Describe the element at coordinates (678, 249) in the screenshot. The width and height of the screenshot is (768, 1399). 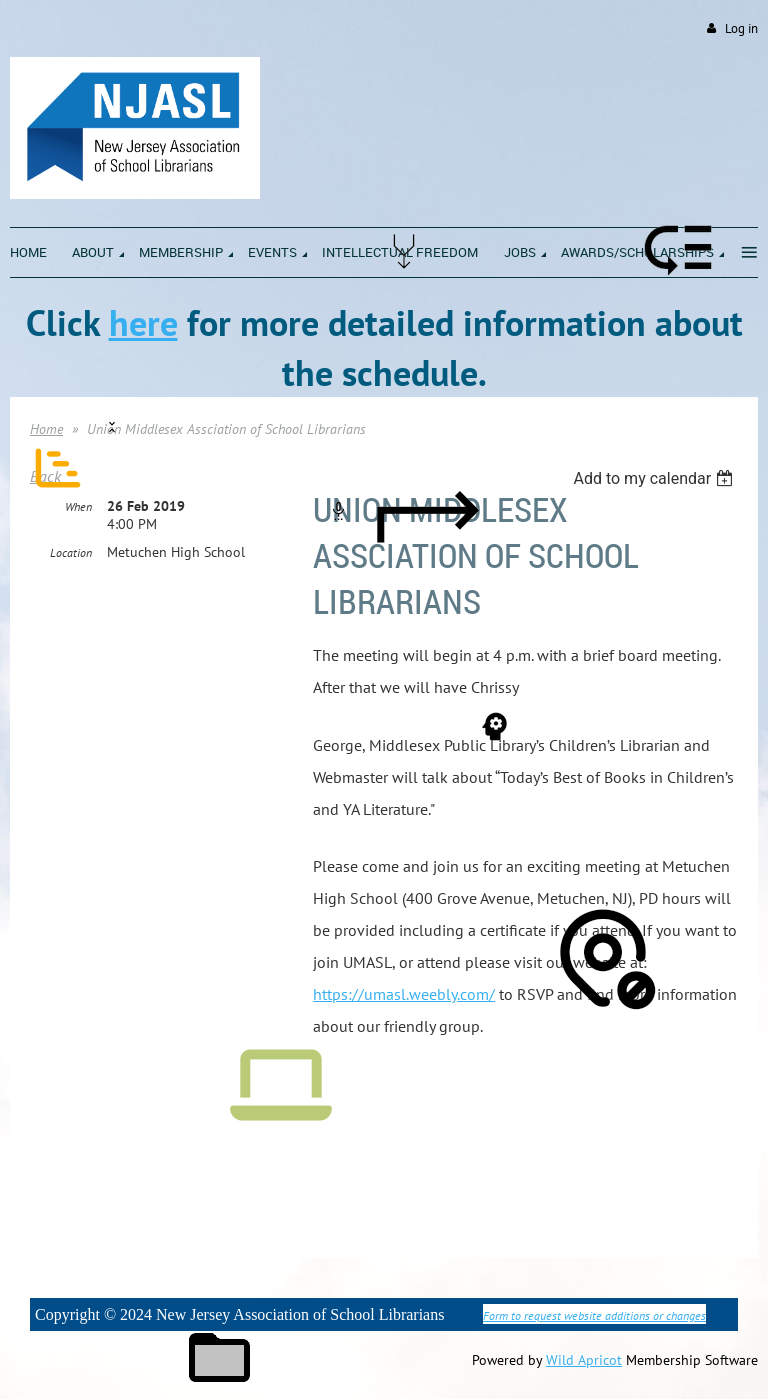
I see `move item to lower priority in a list` at that location.